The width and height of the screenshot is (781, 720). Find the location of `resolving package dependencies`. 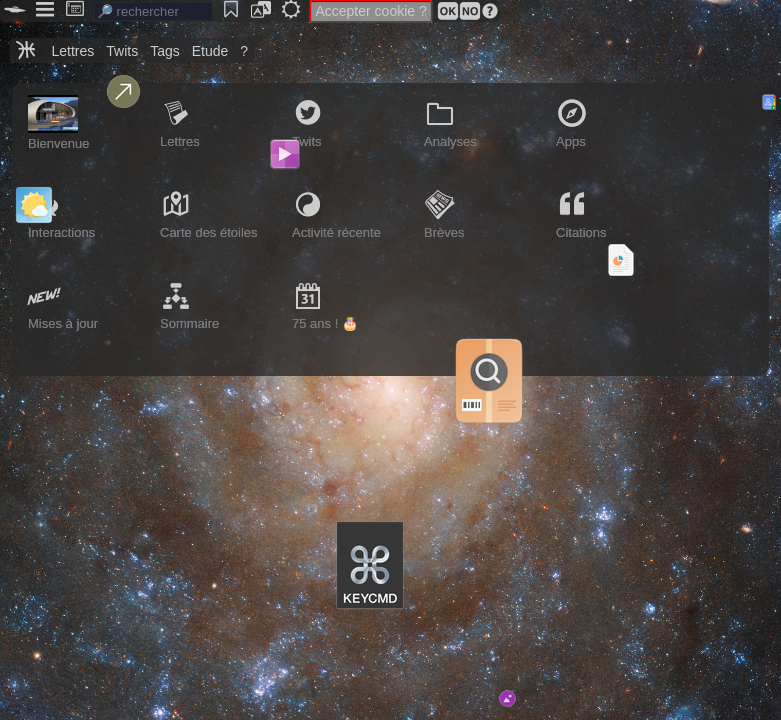

resolving package dependencies is located at coordinates (489, 381).